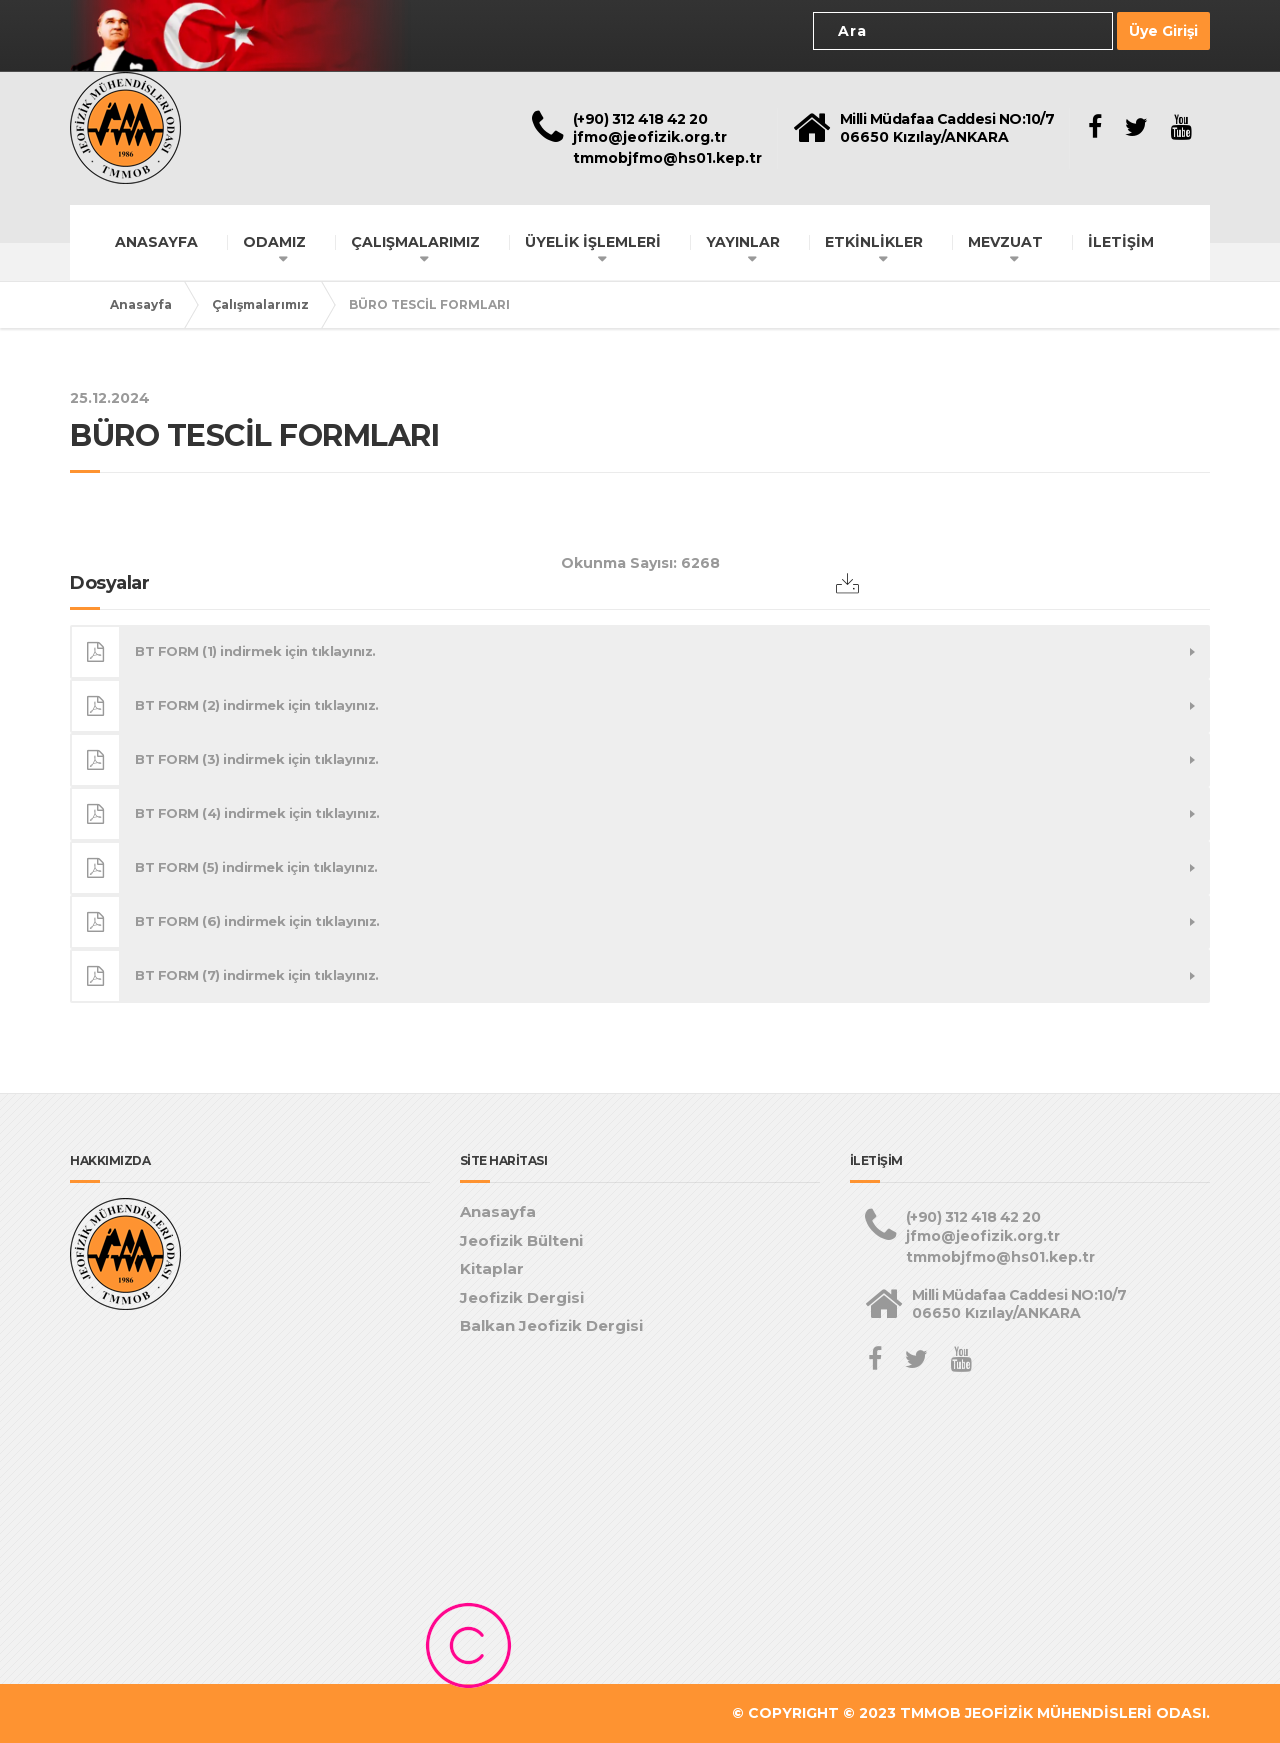  Describe the element at coordinates (468, 1645) in the screenshot. I see `indicates copyrighted content` at that location.